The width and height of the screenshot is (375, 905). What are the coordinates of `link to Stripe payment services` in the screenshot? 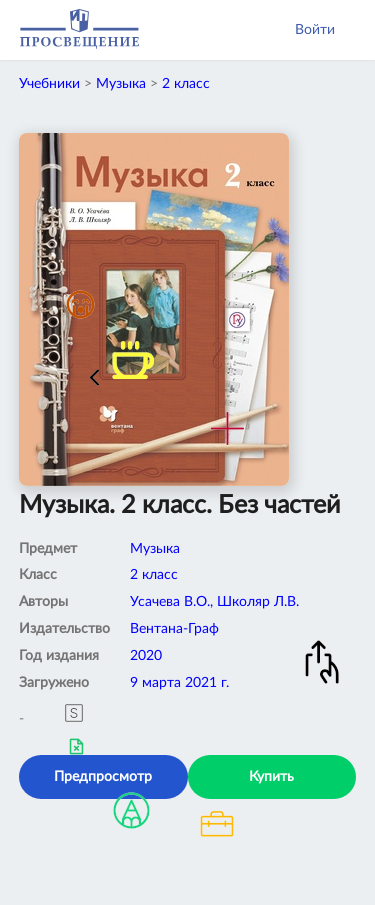 It's located at (74, 713).